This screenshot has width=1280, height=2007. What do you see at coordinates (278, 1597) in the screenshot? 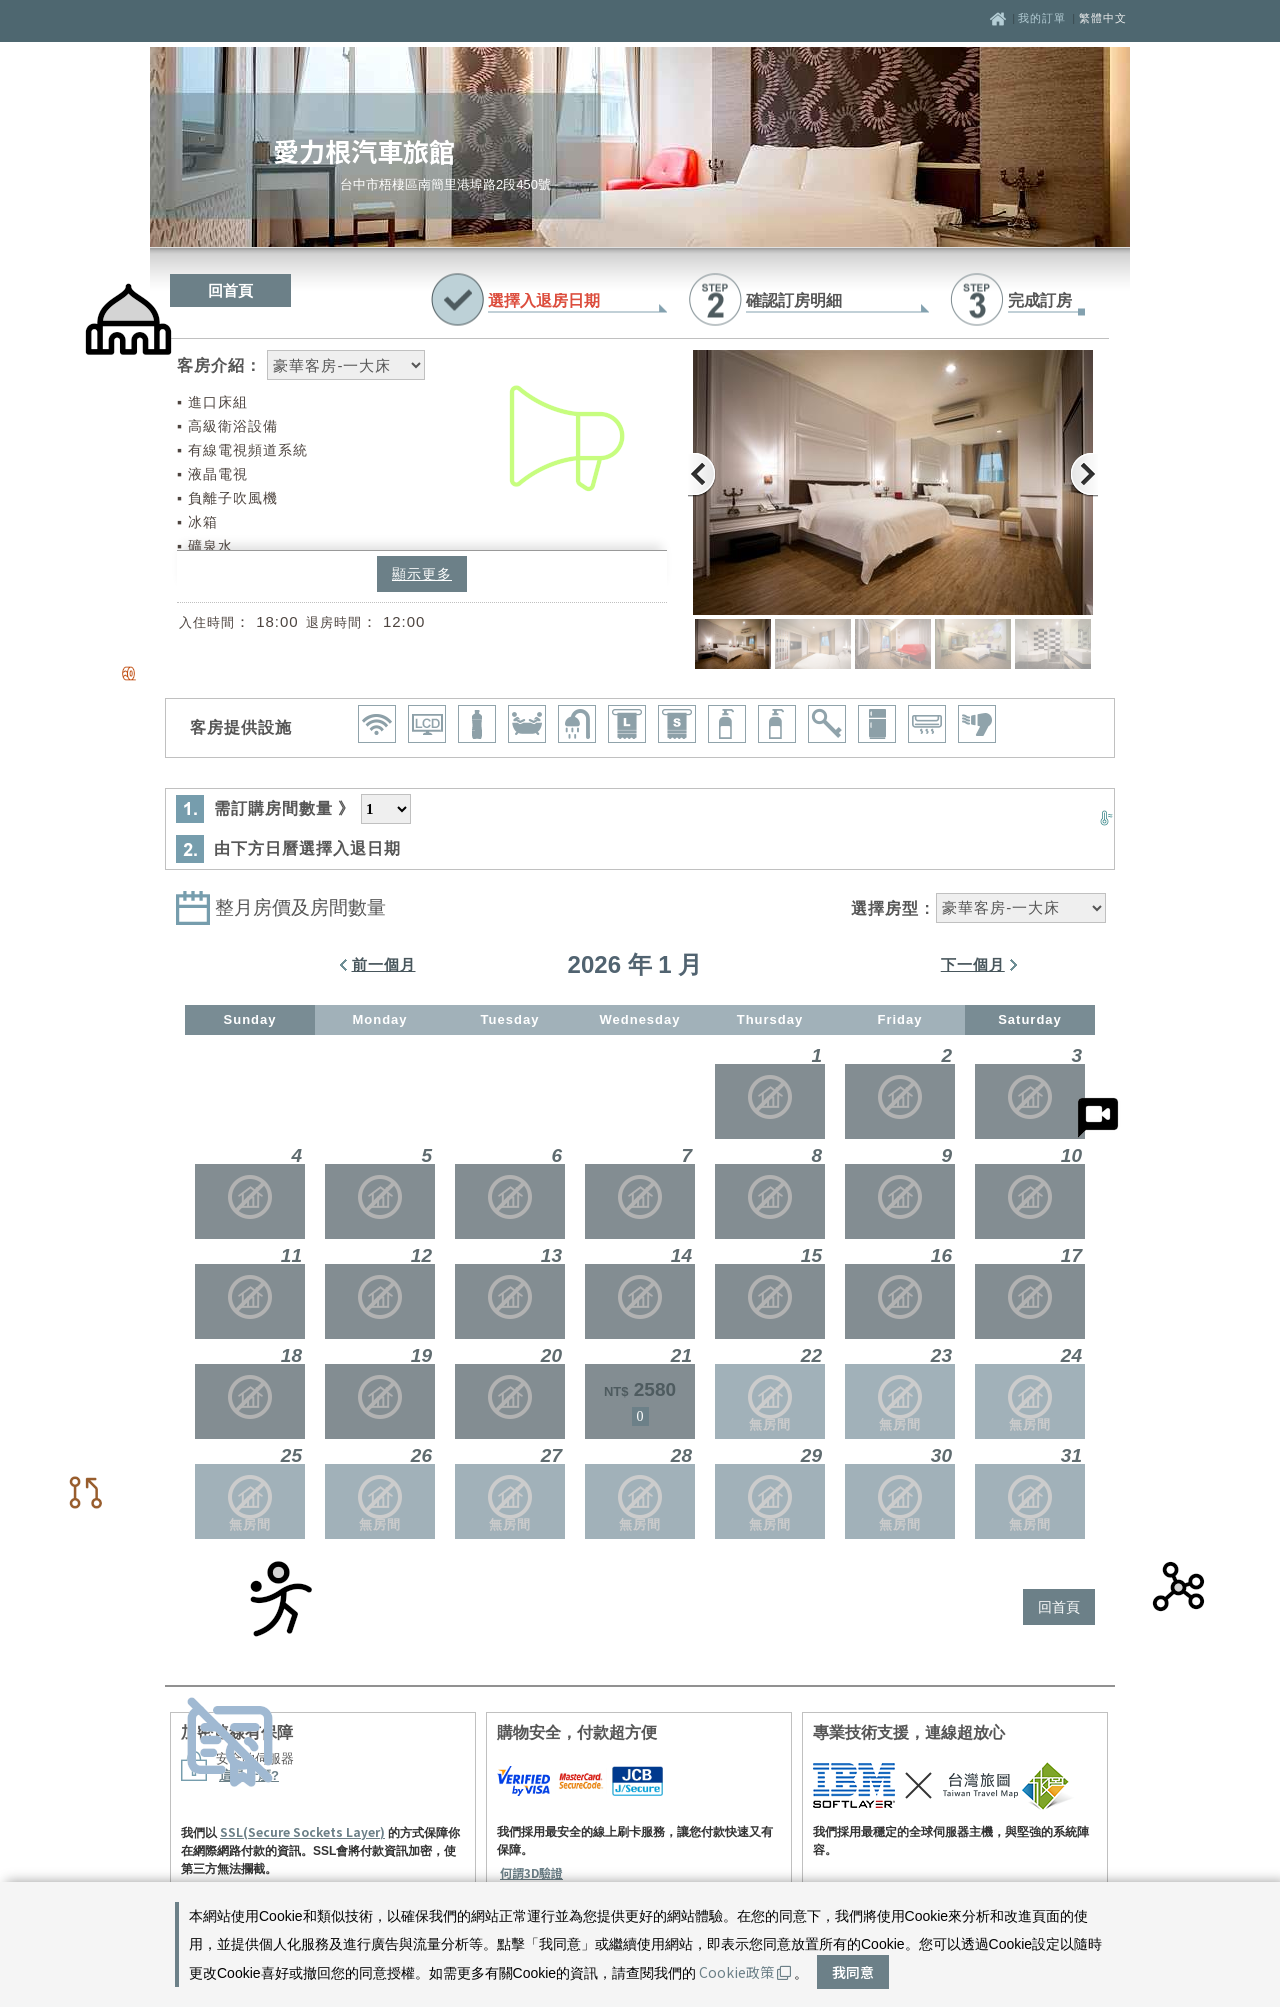
I see `access throwing or toss-related activities` at bounding box center [278, 1597].